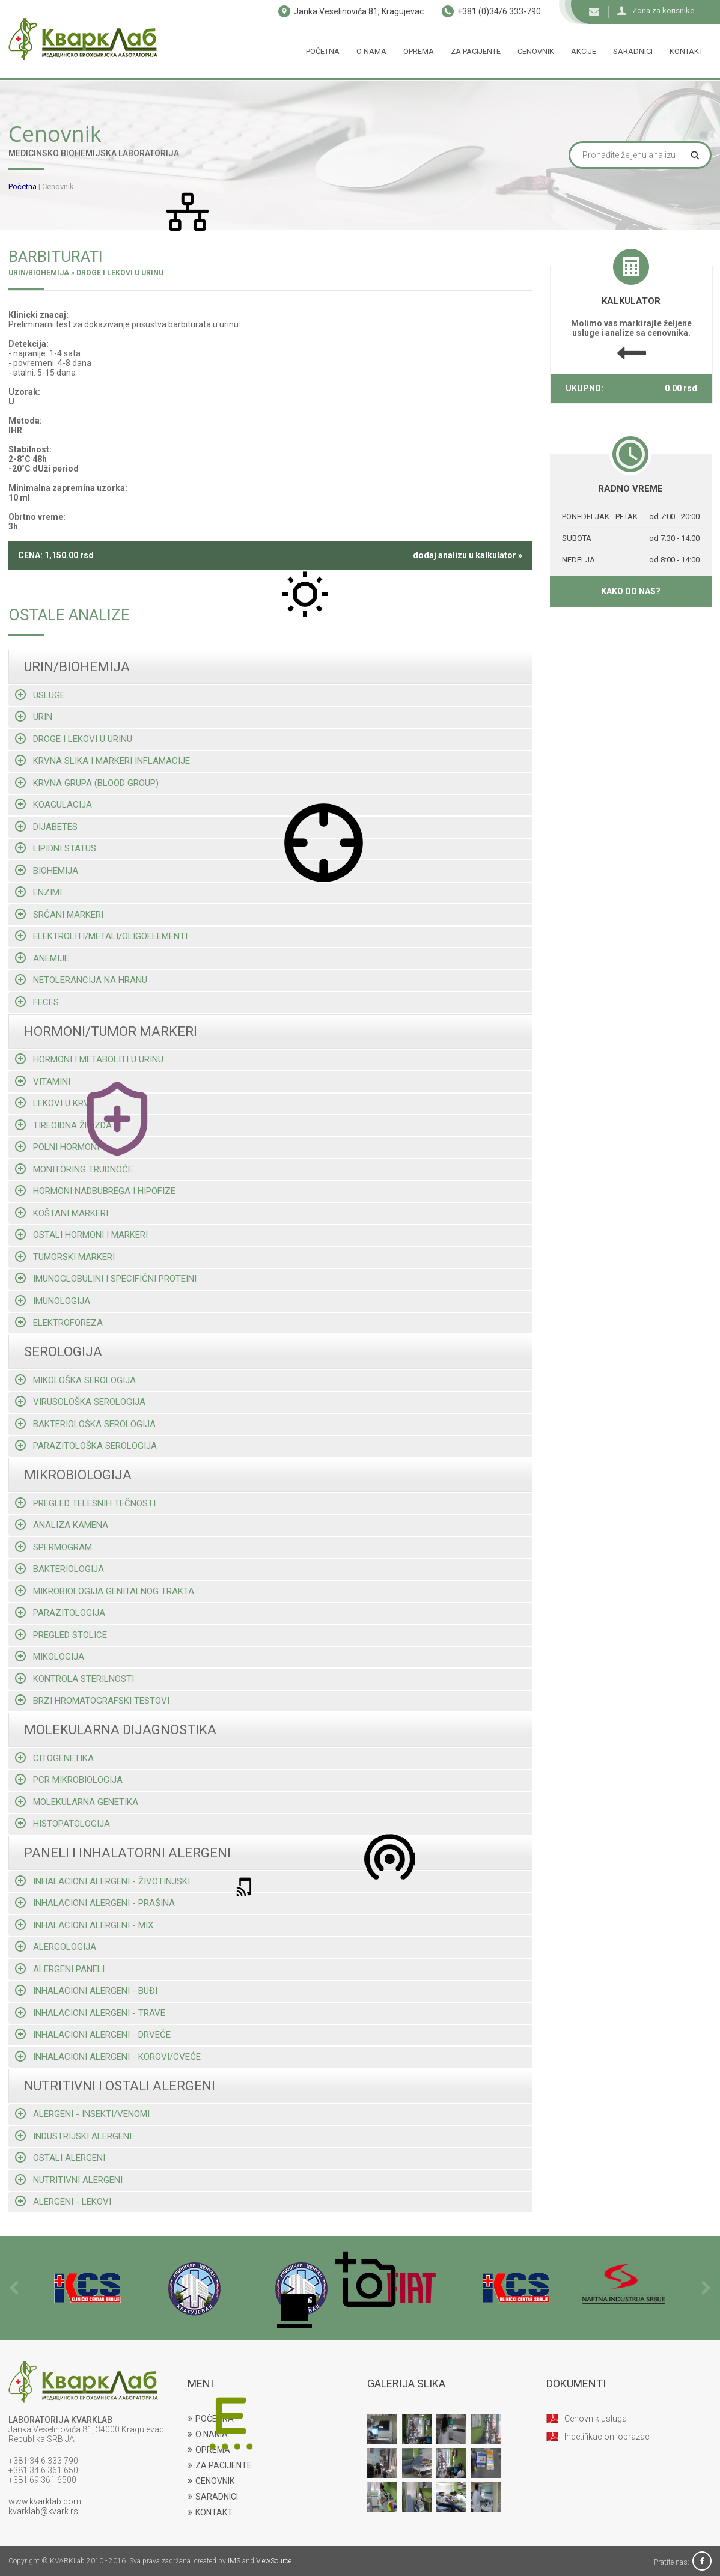 This screenshot has height=2576, width=720. I want to click on enable wifi hotspot or tethering, so click(389, 1856).